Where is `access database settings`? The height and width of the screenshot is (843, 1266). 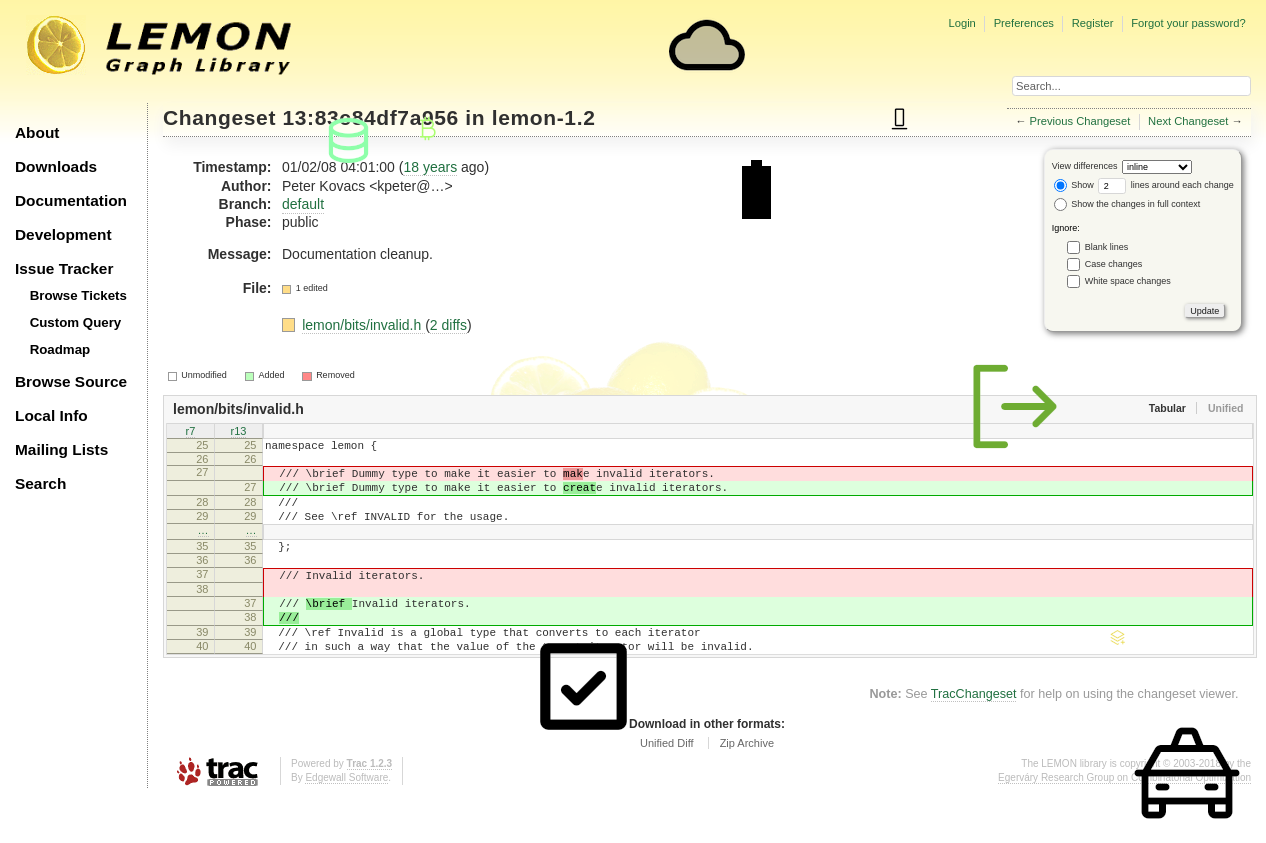
access database settings is located at coordinates (348, 140).